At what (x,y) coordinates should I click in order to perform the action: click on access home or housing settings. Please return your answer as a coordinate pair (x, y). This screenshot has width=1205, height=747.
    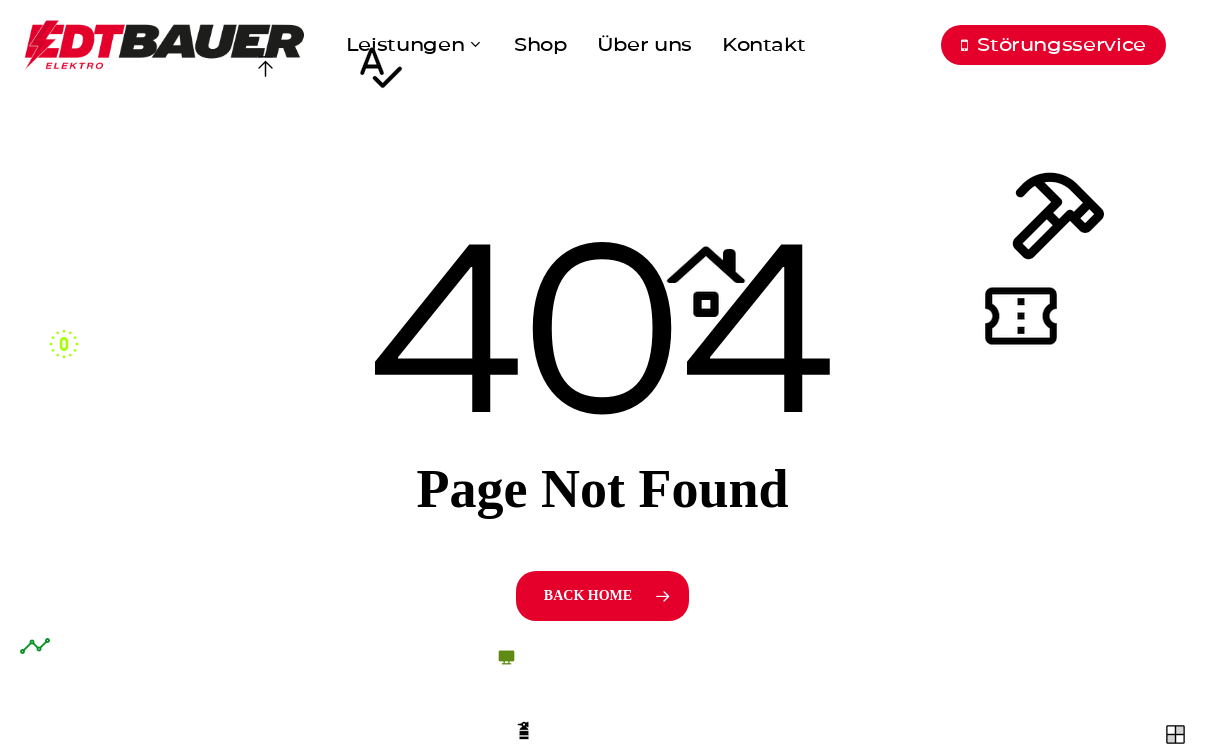
    Looking at the image, I should click on (706, 283).